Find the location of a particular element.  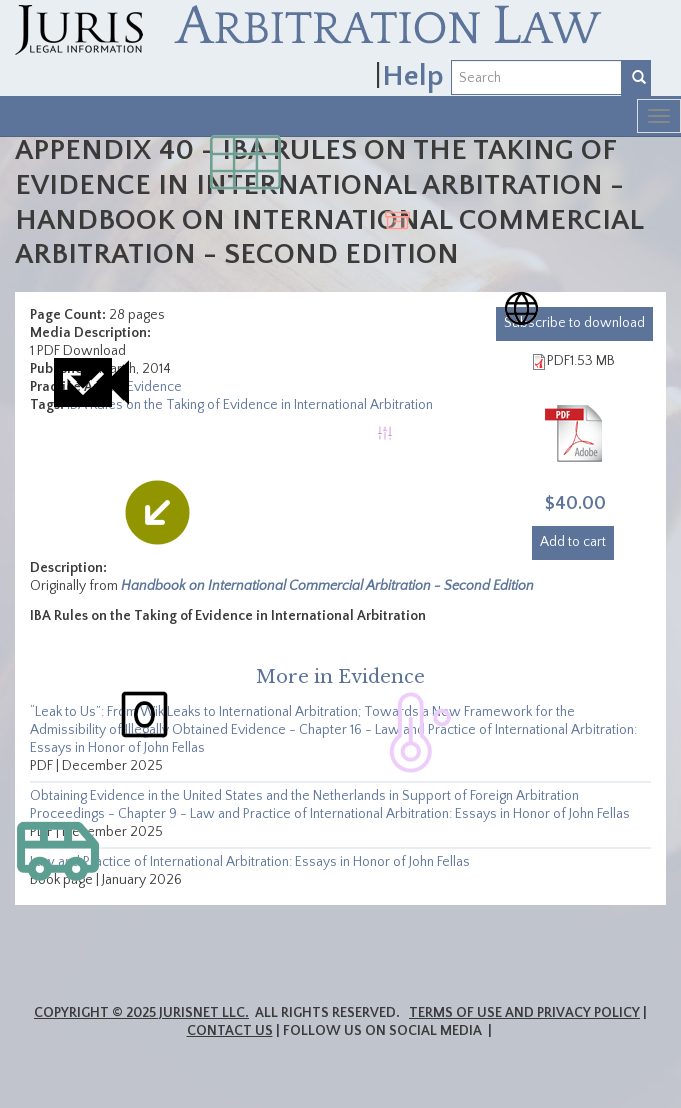

archive selected items is located at coordinates (397, 220).